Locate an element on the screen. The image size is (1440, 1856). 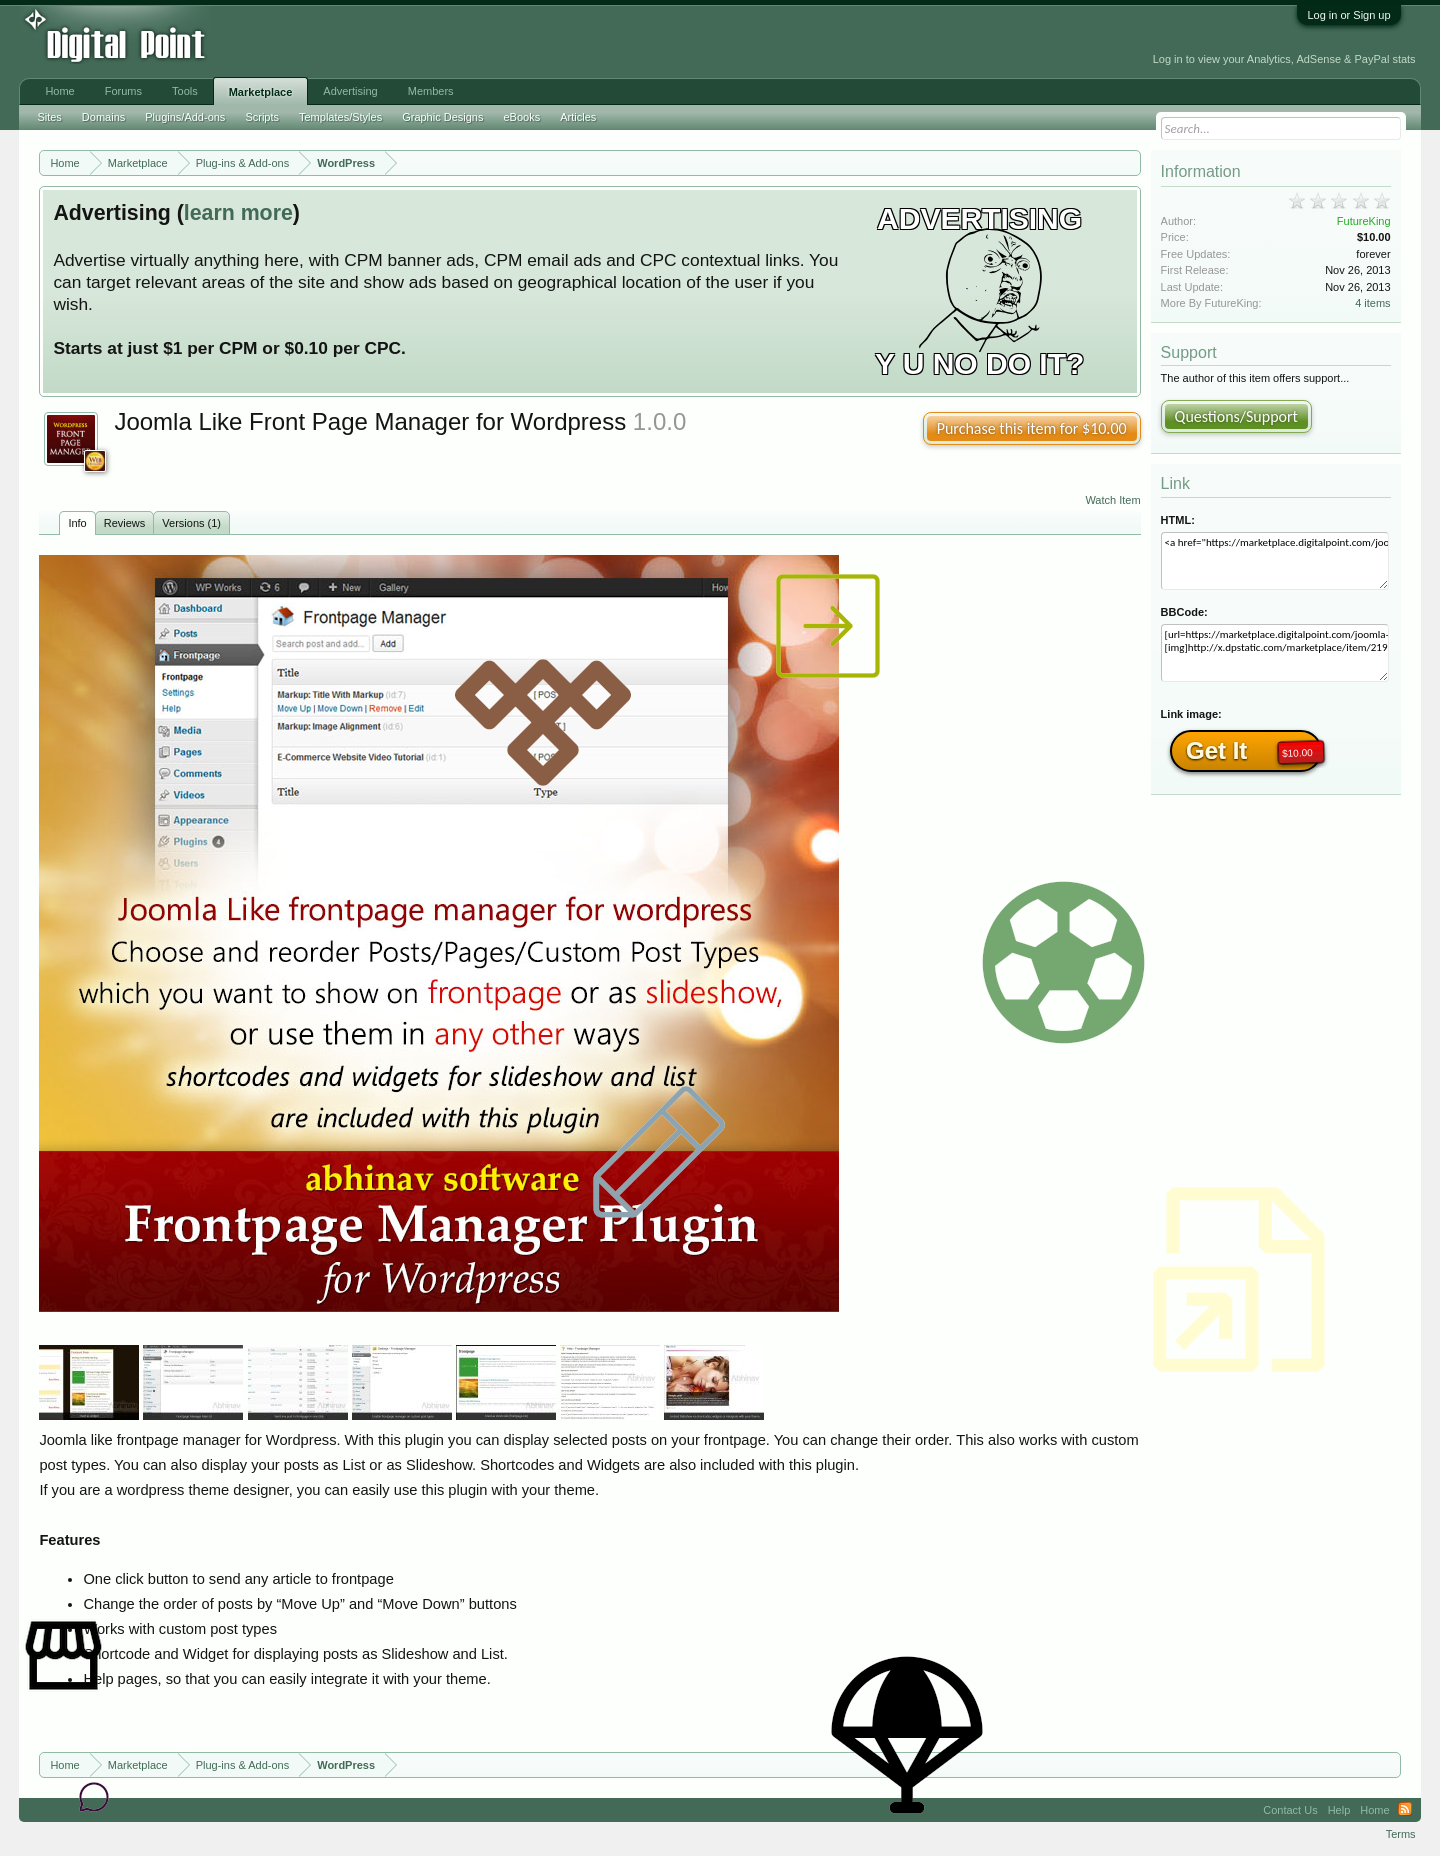
edit or modify content is located at coordinates (656, 1154).